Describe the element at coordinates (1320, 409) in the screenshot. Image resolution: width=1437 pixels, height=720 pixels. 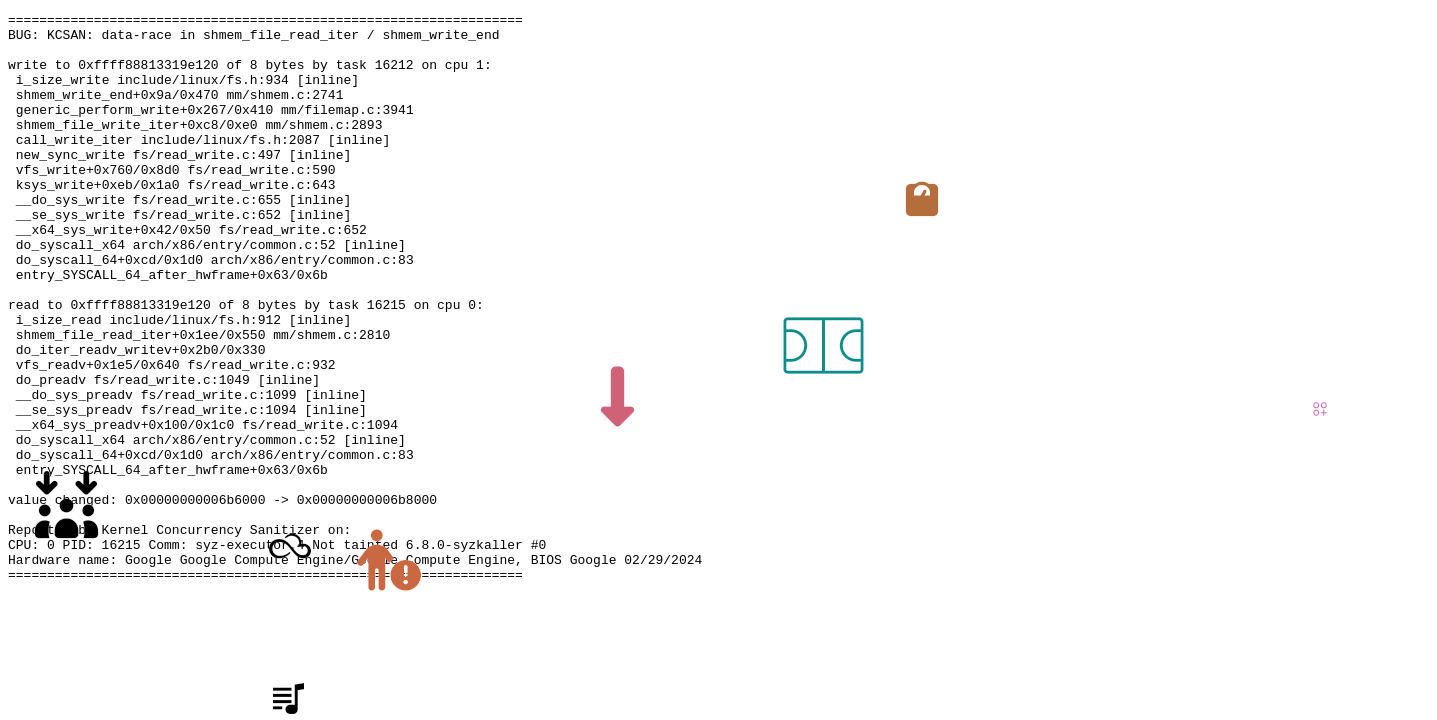
I see `add a new item to a collection` at that location.